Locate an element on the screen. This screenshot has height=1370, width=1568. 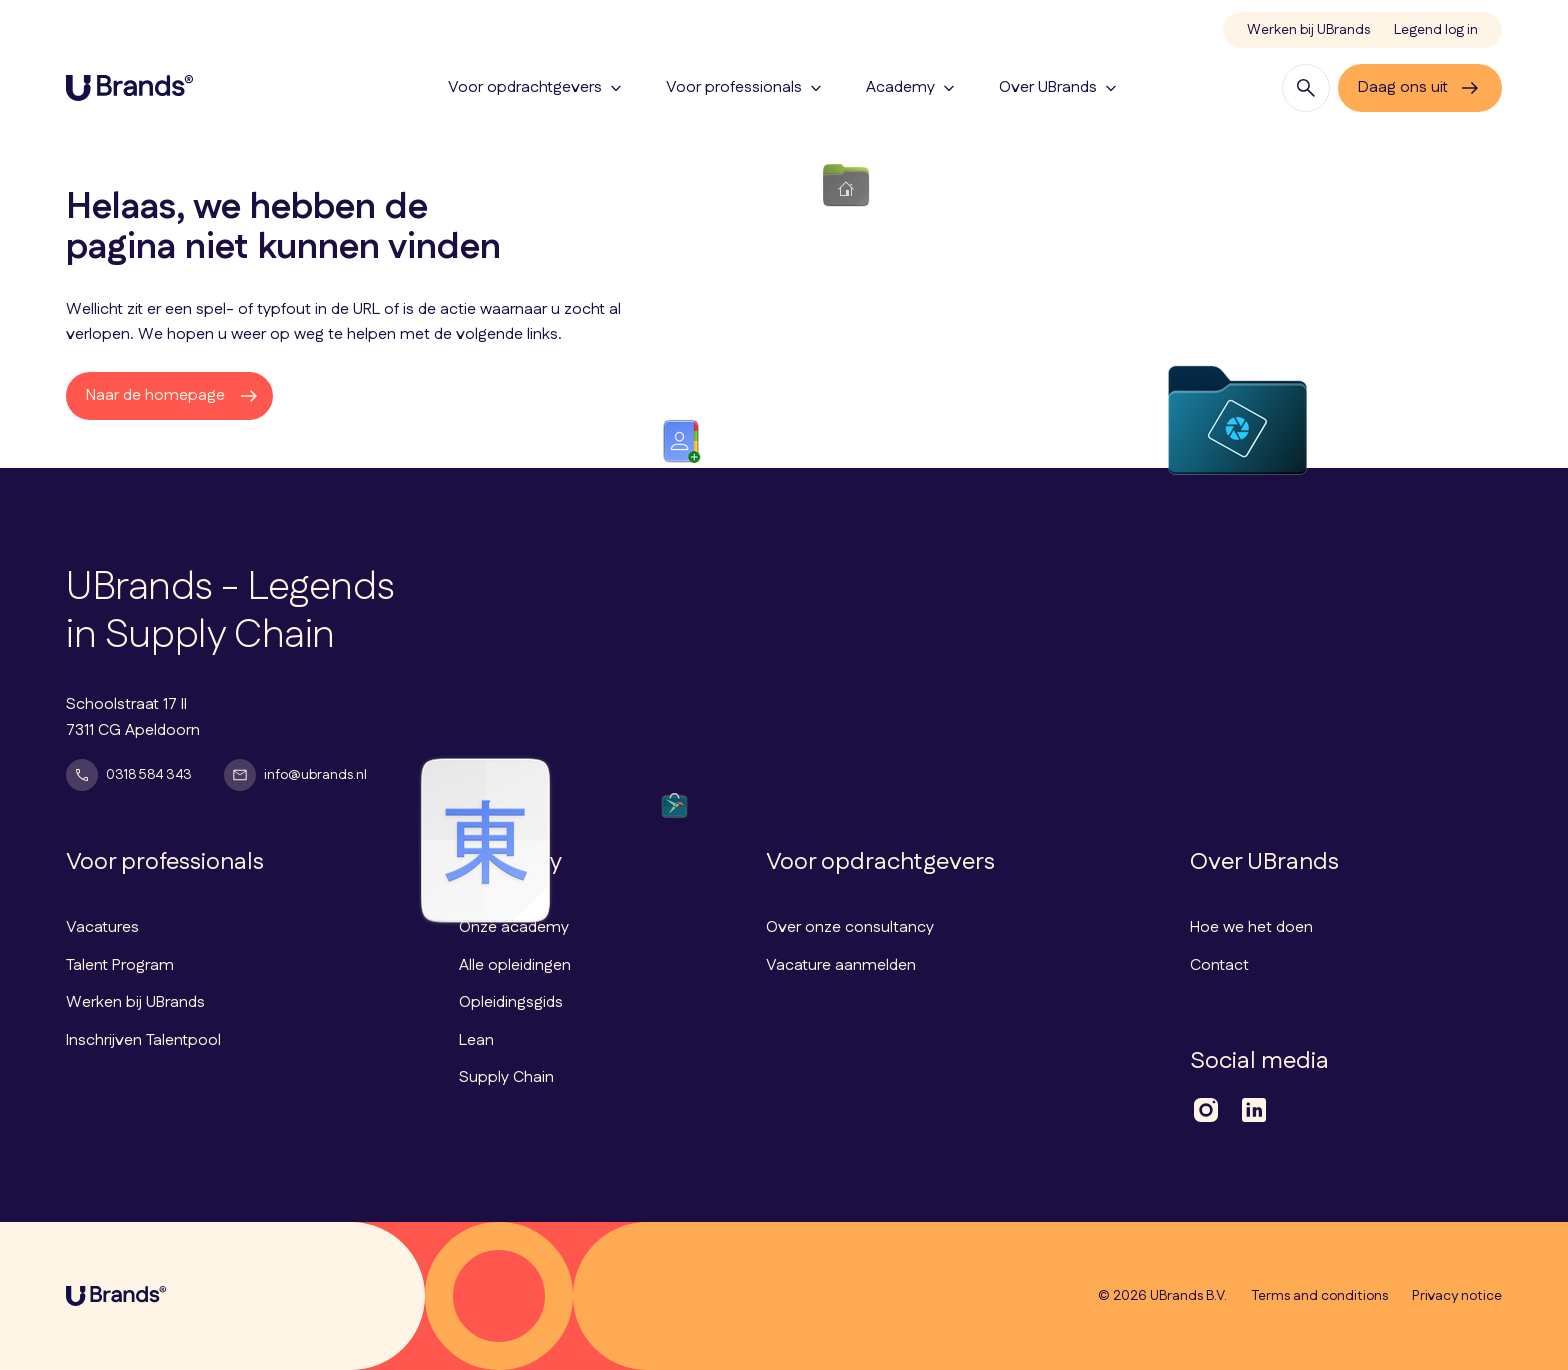
access your home folder is located at coordinates (846, 185).